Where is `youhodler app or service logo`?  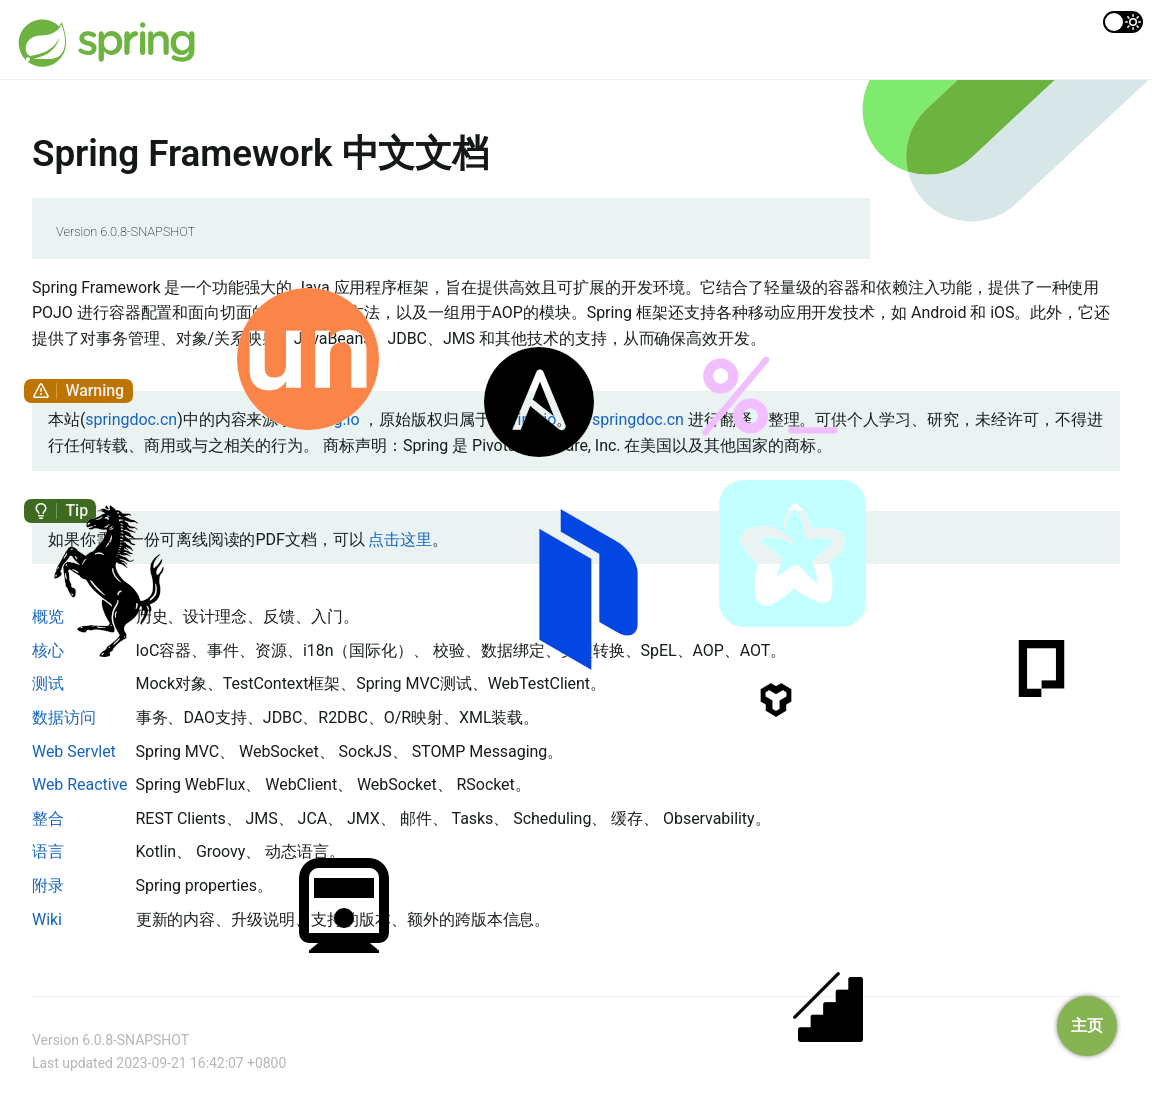
youhodler app or service logo is located at coordinates (776, 700).